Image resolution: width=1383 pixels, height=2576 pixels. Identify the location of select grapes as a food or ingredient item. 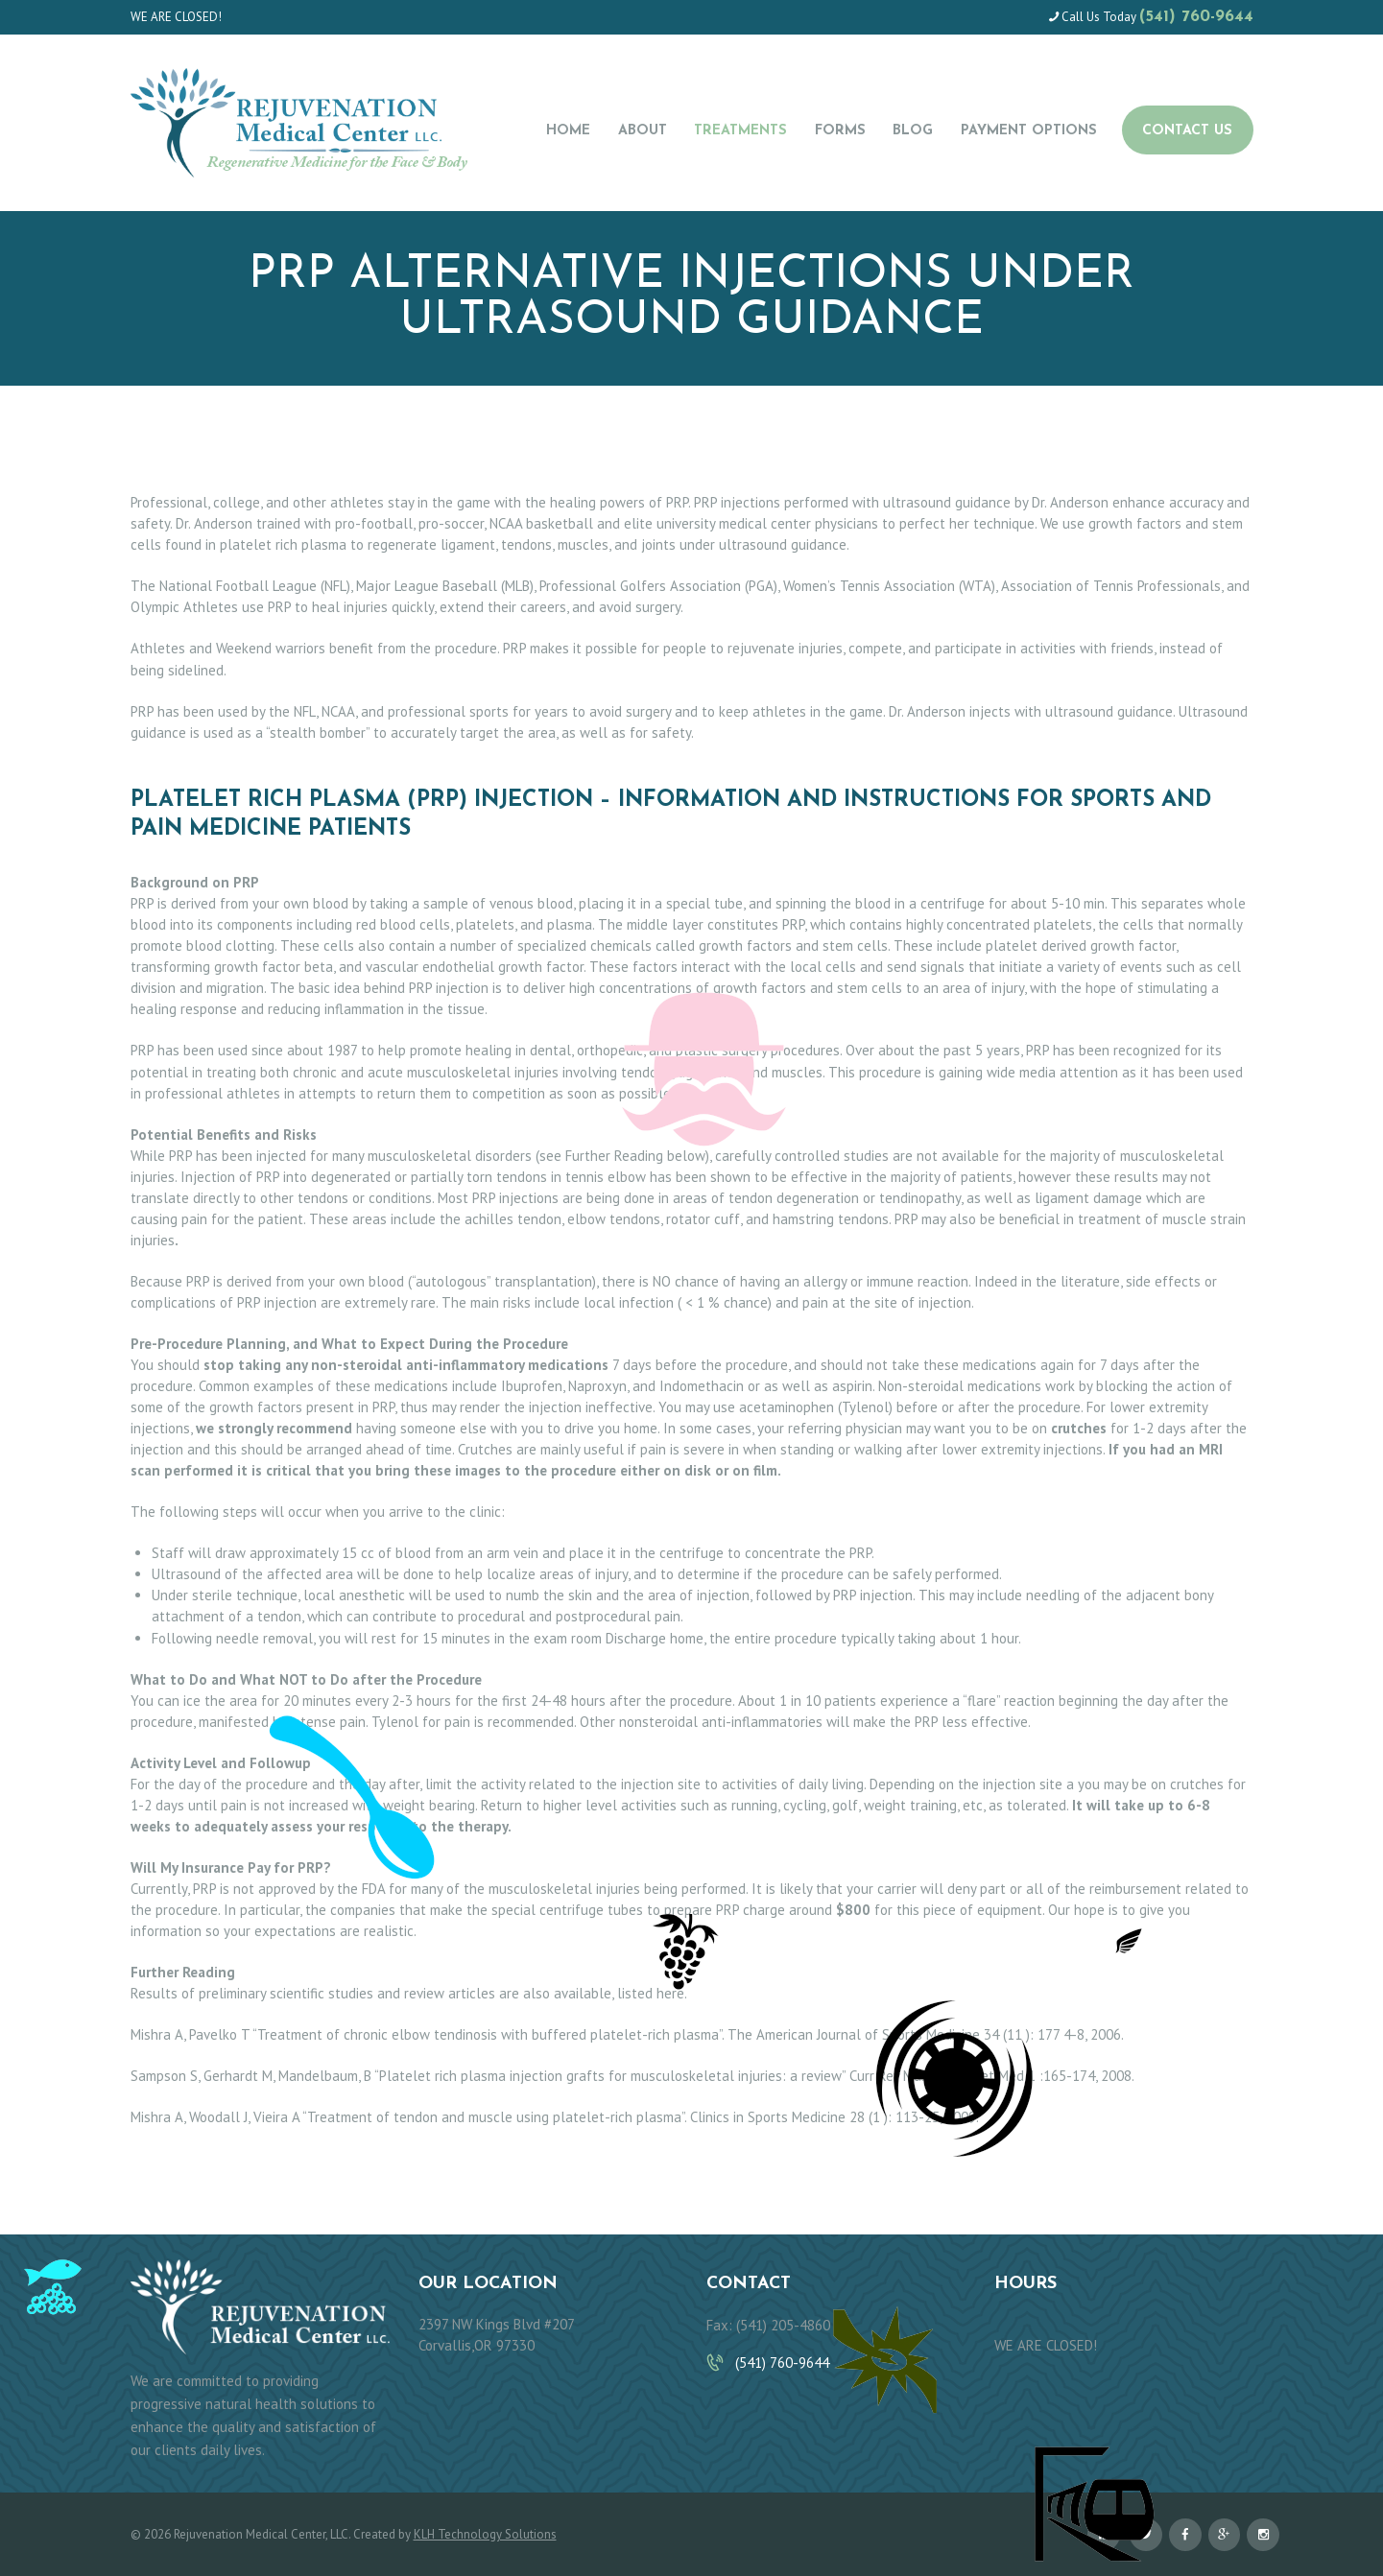
(685, 1951).